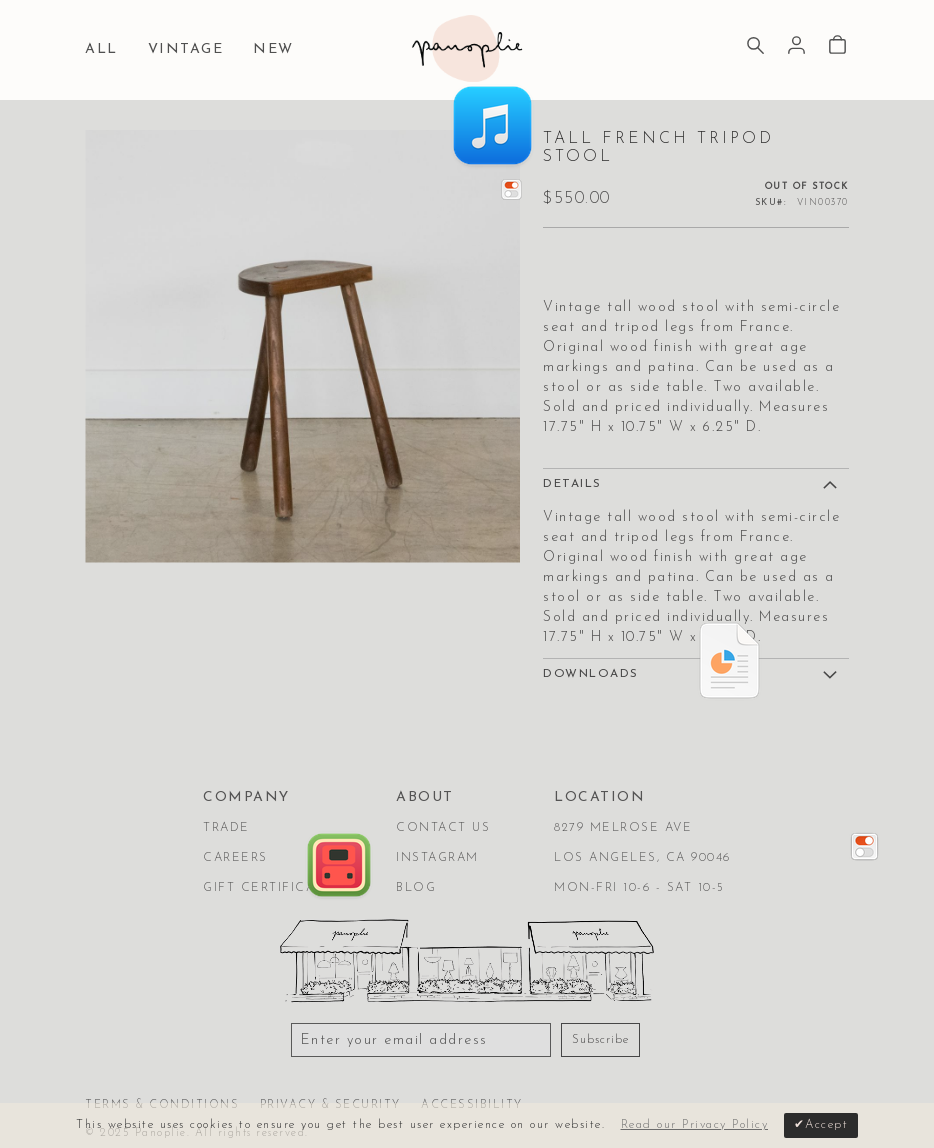 The width and height of the screenshot is (934, 1148). What do you see at coordinates (511, 189) in the screenshot?
I see `open gnome tweaks to customize system settings` at bounding box center [511, 189].